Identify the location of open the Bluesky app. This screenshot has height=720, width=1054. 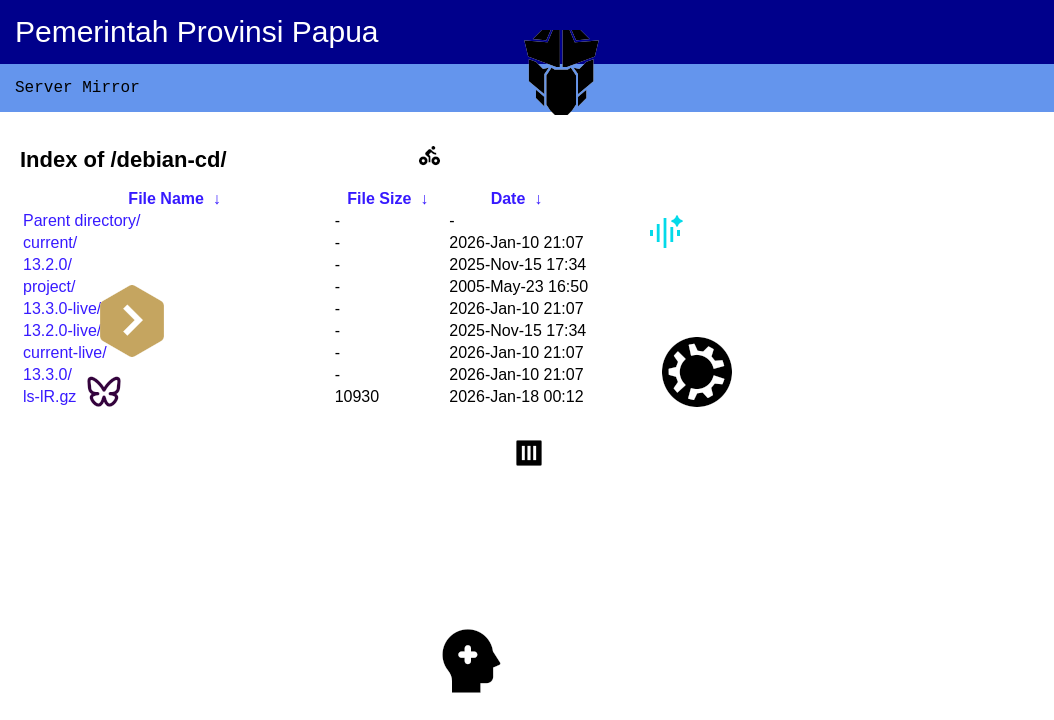
(104, 391).